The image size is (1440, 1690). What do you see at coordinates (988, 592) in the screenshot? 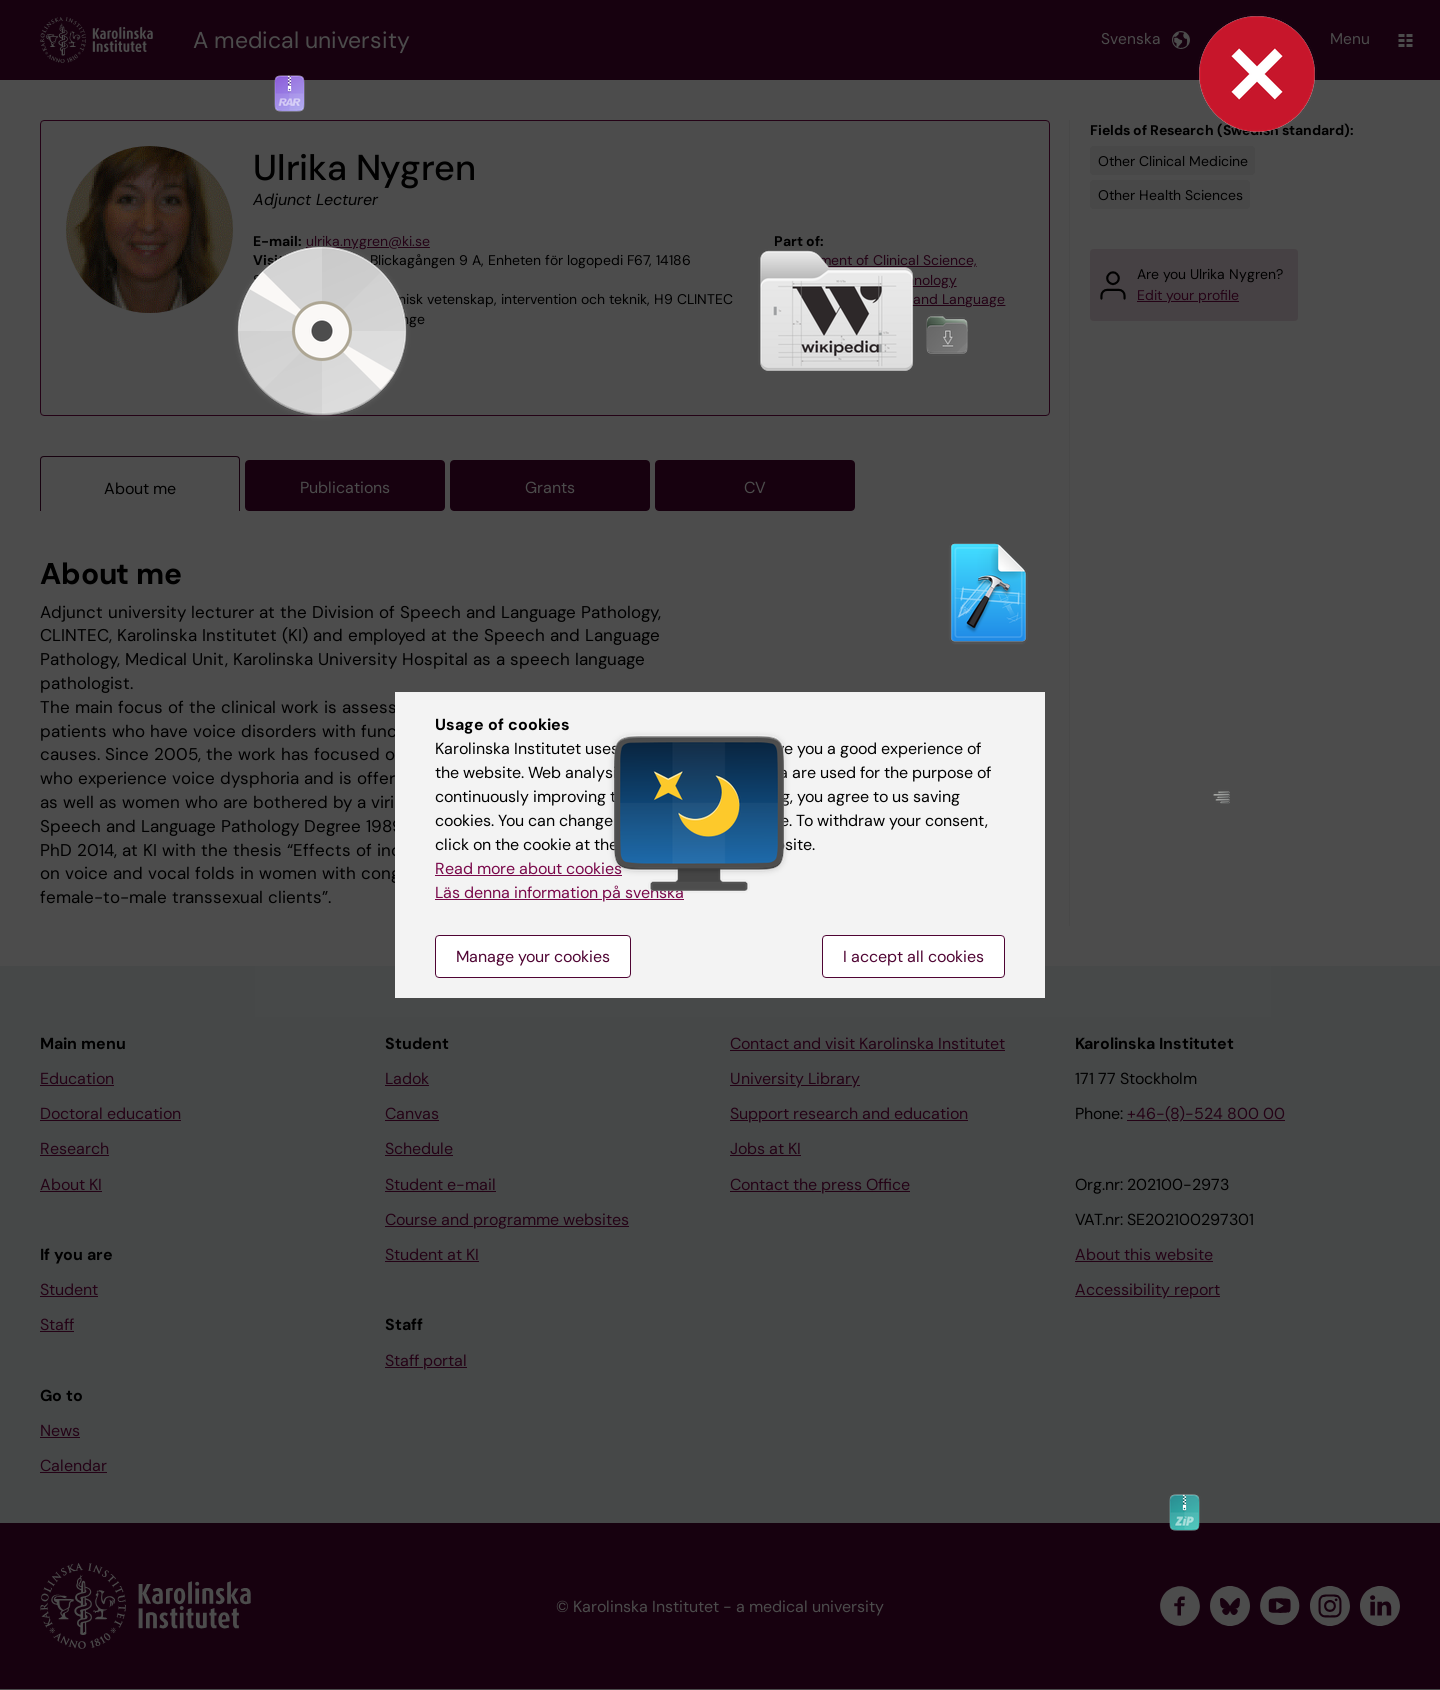
I see `makefile document for build automation` at bounding box center [988, 592].